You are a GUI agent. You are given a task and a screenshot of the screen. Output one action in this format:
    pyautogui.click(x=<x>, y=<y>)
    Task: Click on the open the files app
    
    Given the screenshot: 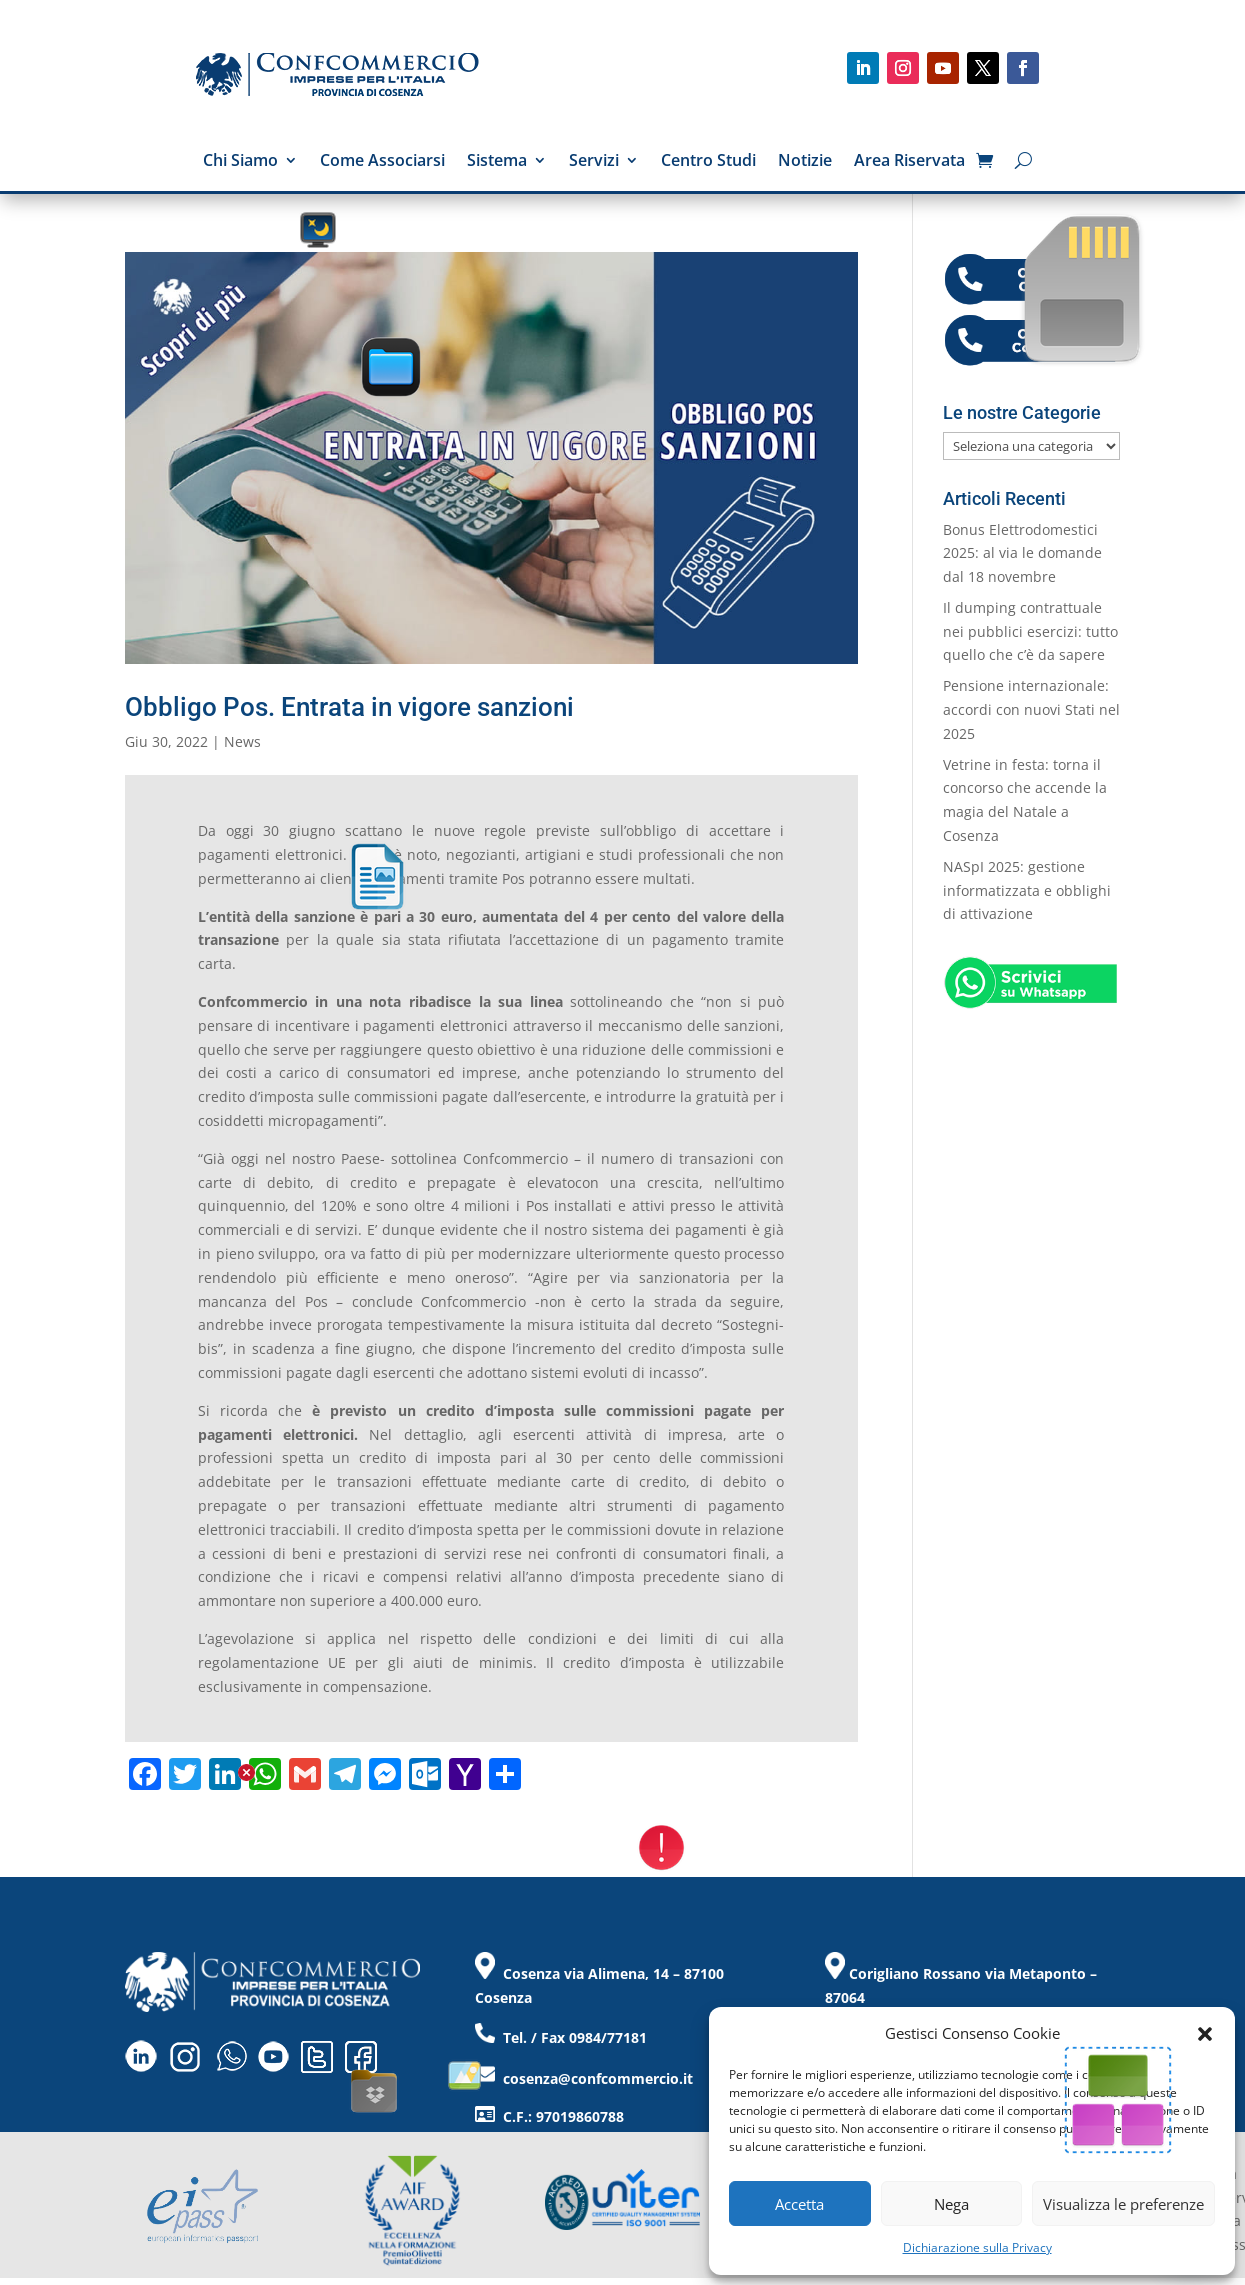 What is the action you would take?
    pyautogui.click(x=391, y=367)
    